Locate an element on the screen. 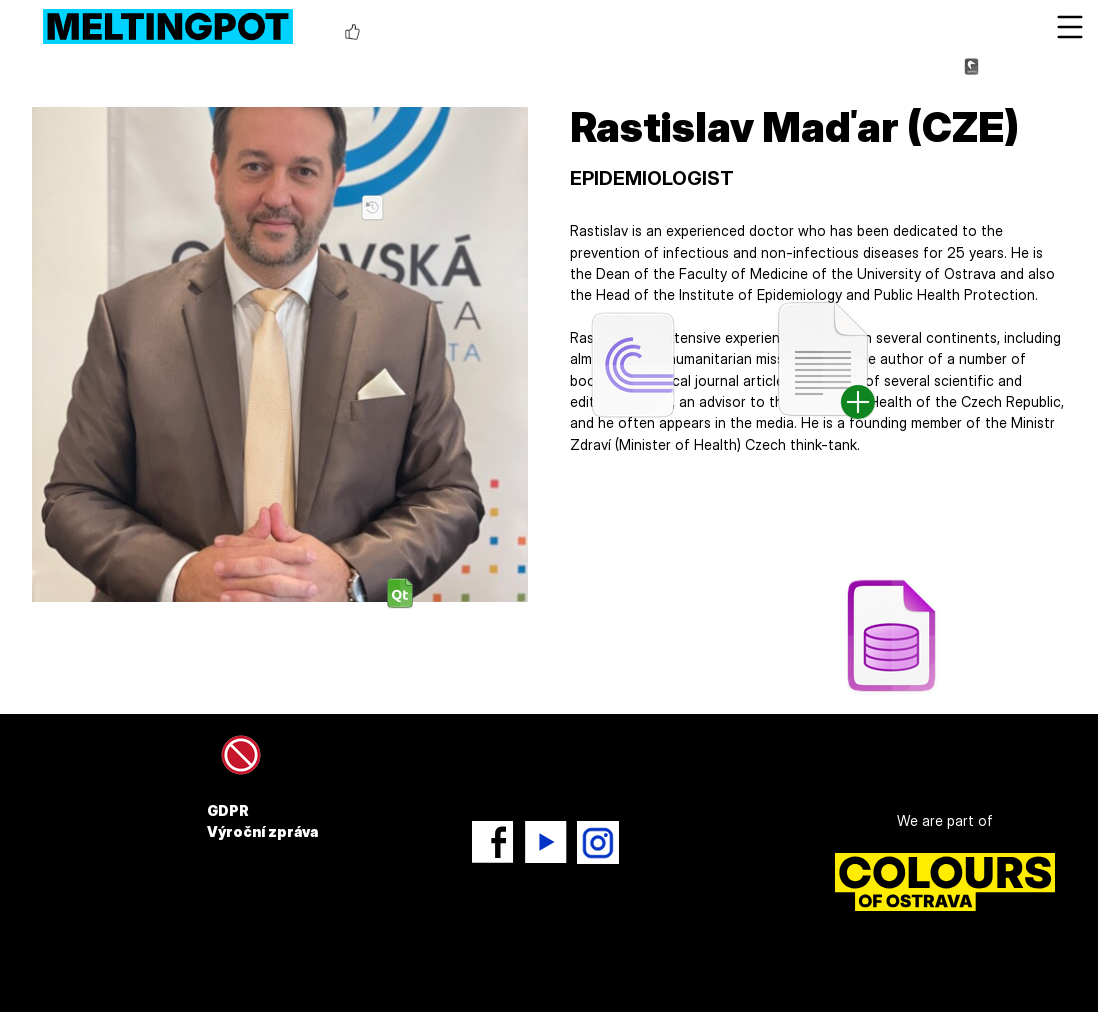  libreoffice base database file is located at coordinates (891, 635).